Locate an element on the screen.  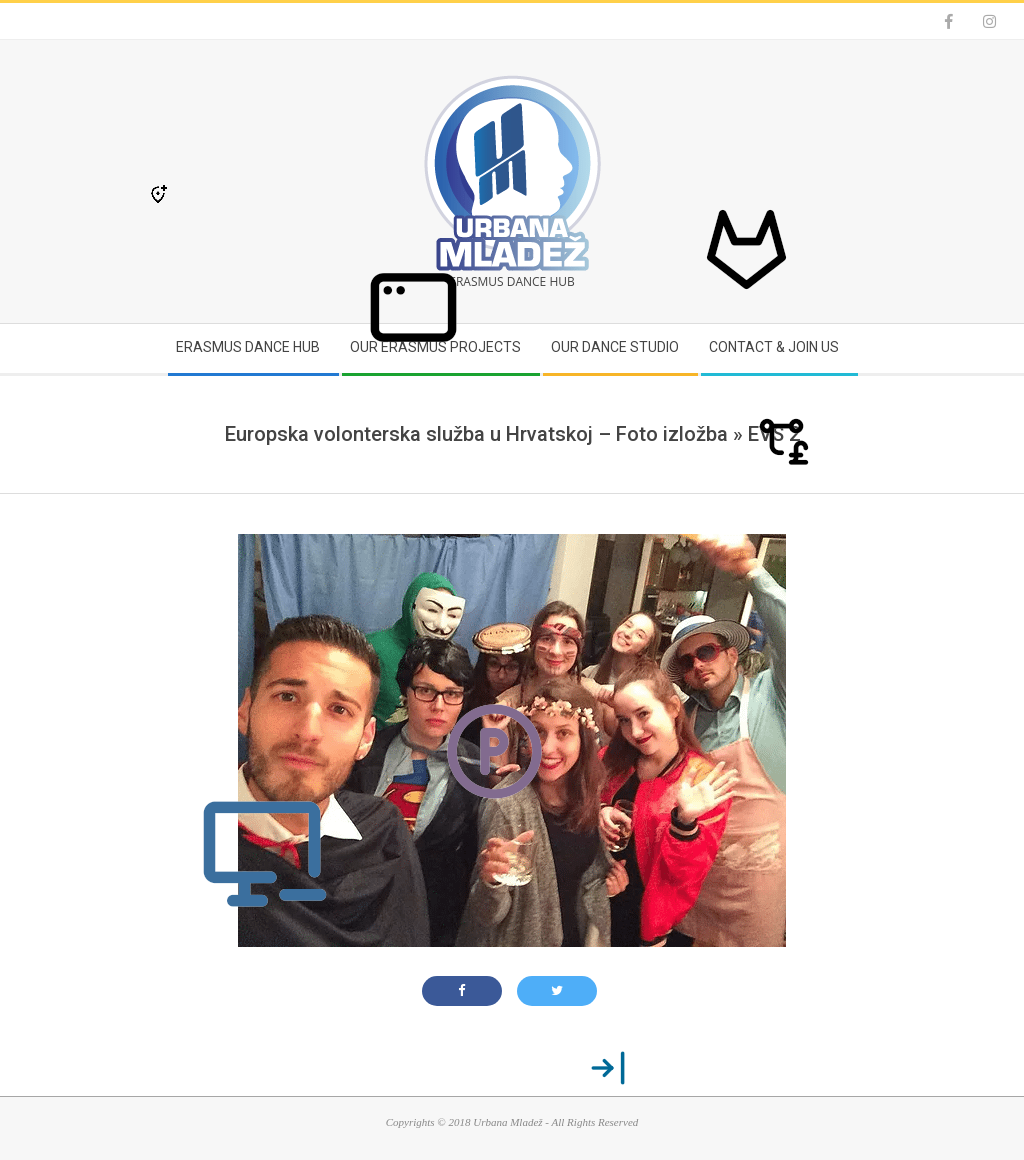
parking available or parking location is located at coordinates (494, 751).